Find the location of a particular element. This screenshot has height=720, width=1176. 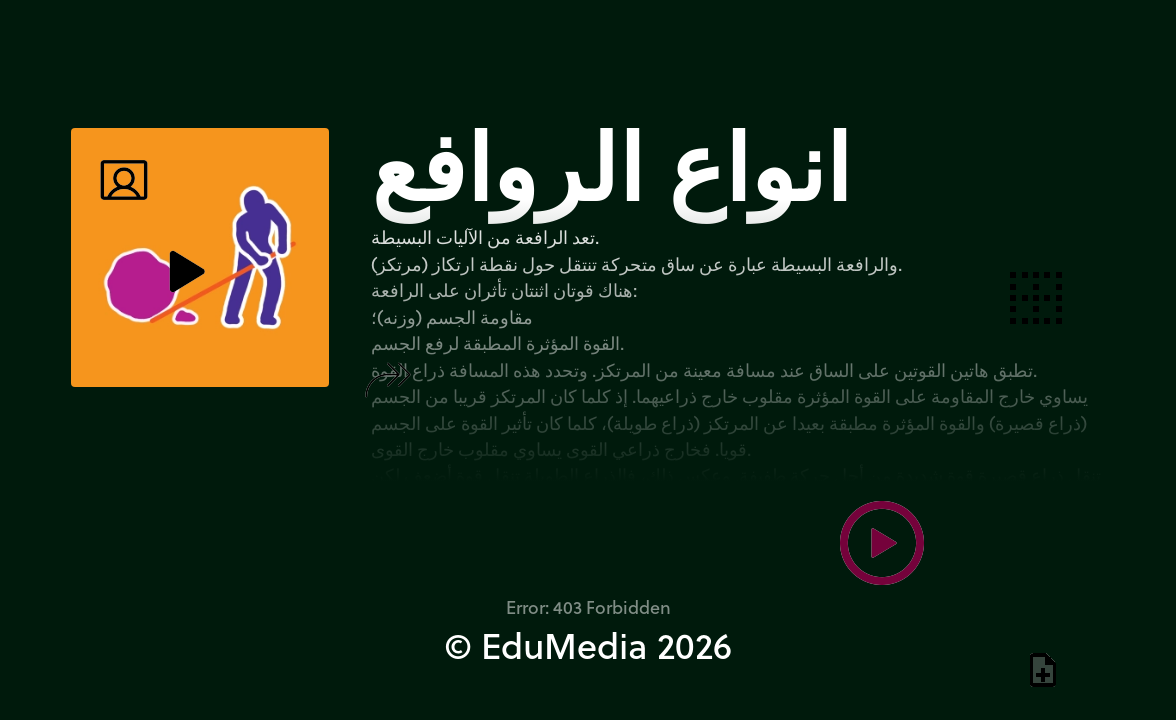

remove all borders from a cell or table is located at coordinates (1036, 298).